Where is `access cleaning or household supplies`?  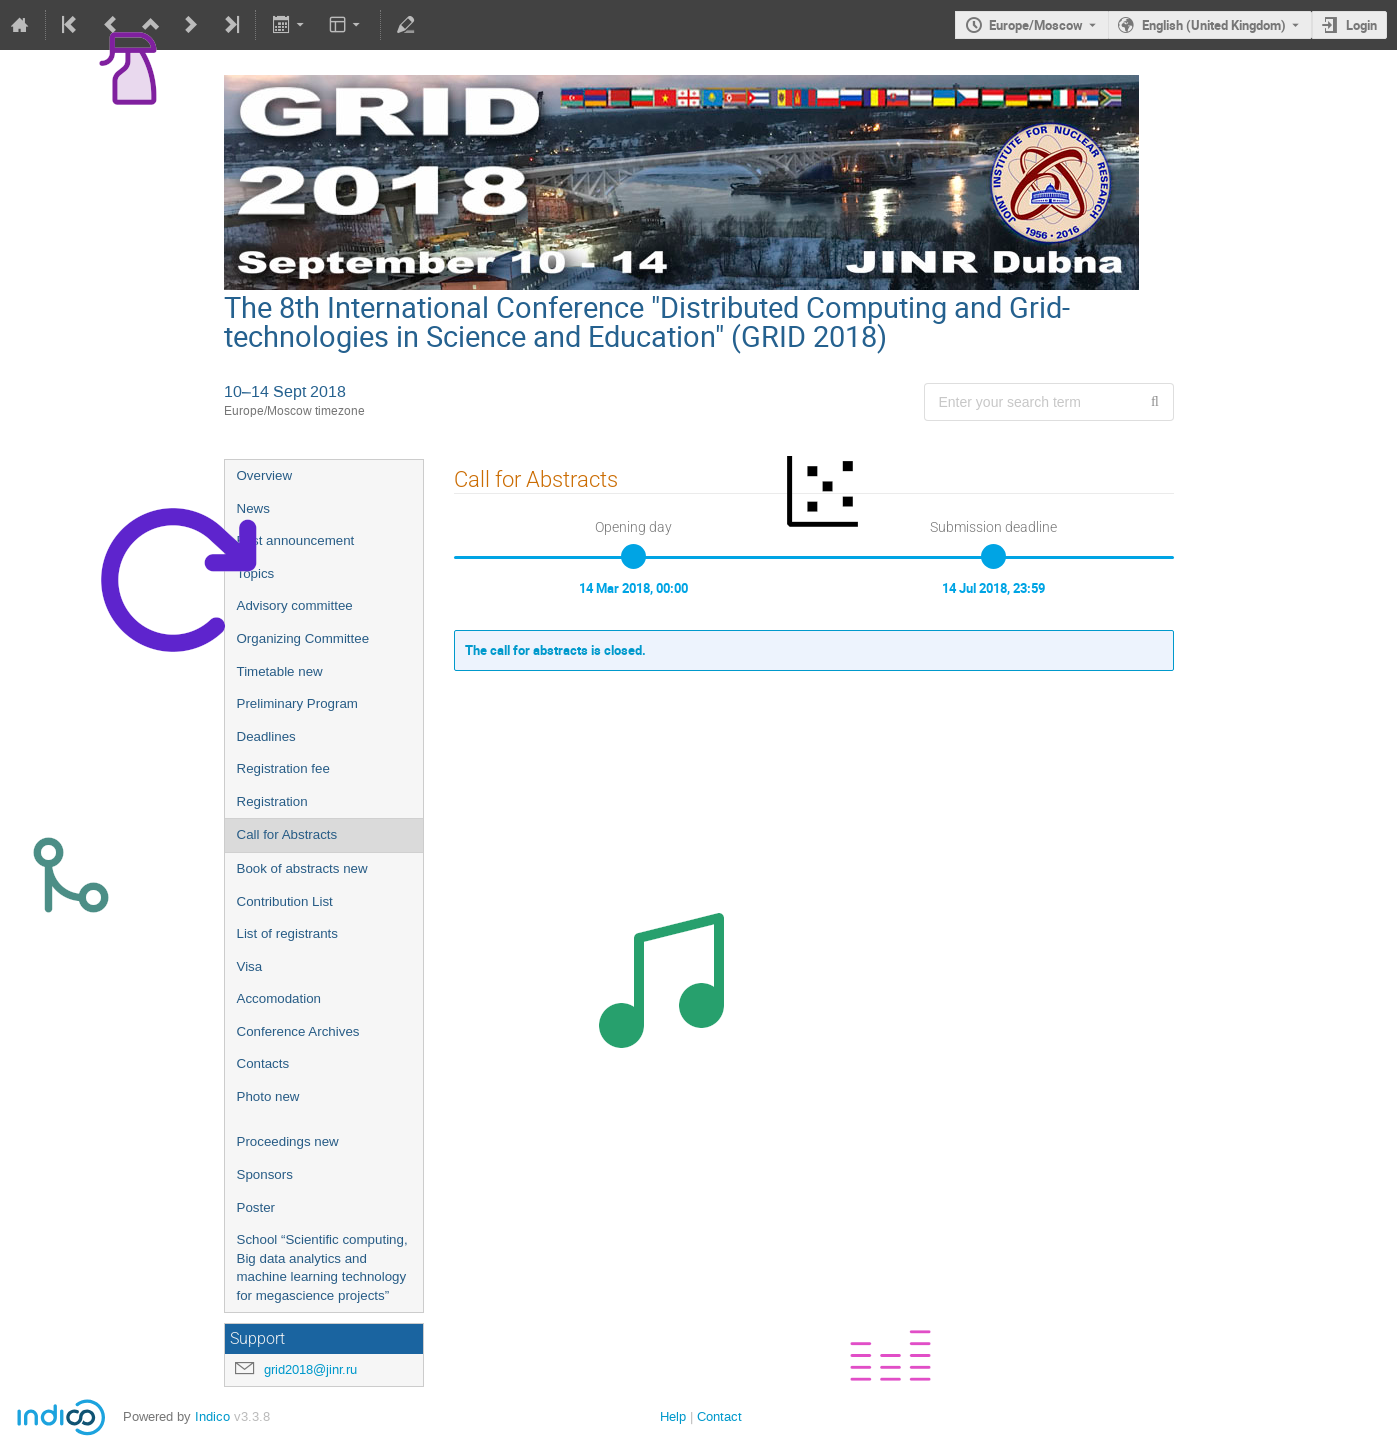
access cleaning or household supplies is located at coordinates (130, 68).